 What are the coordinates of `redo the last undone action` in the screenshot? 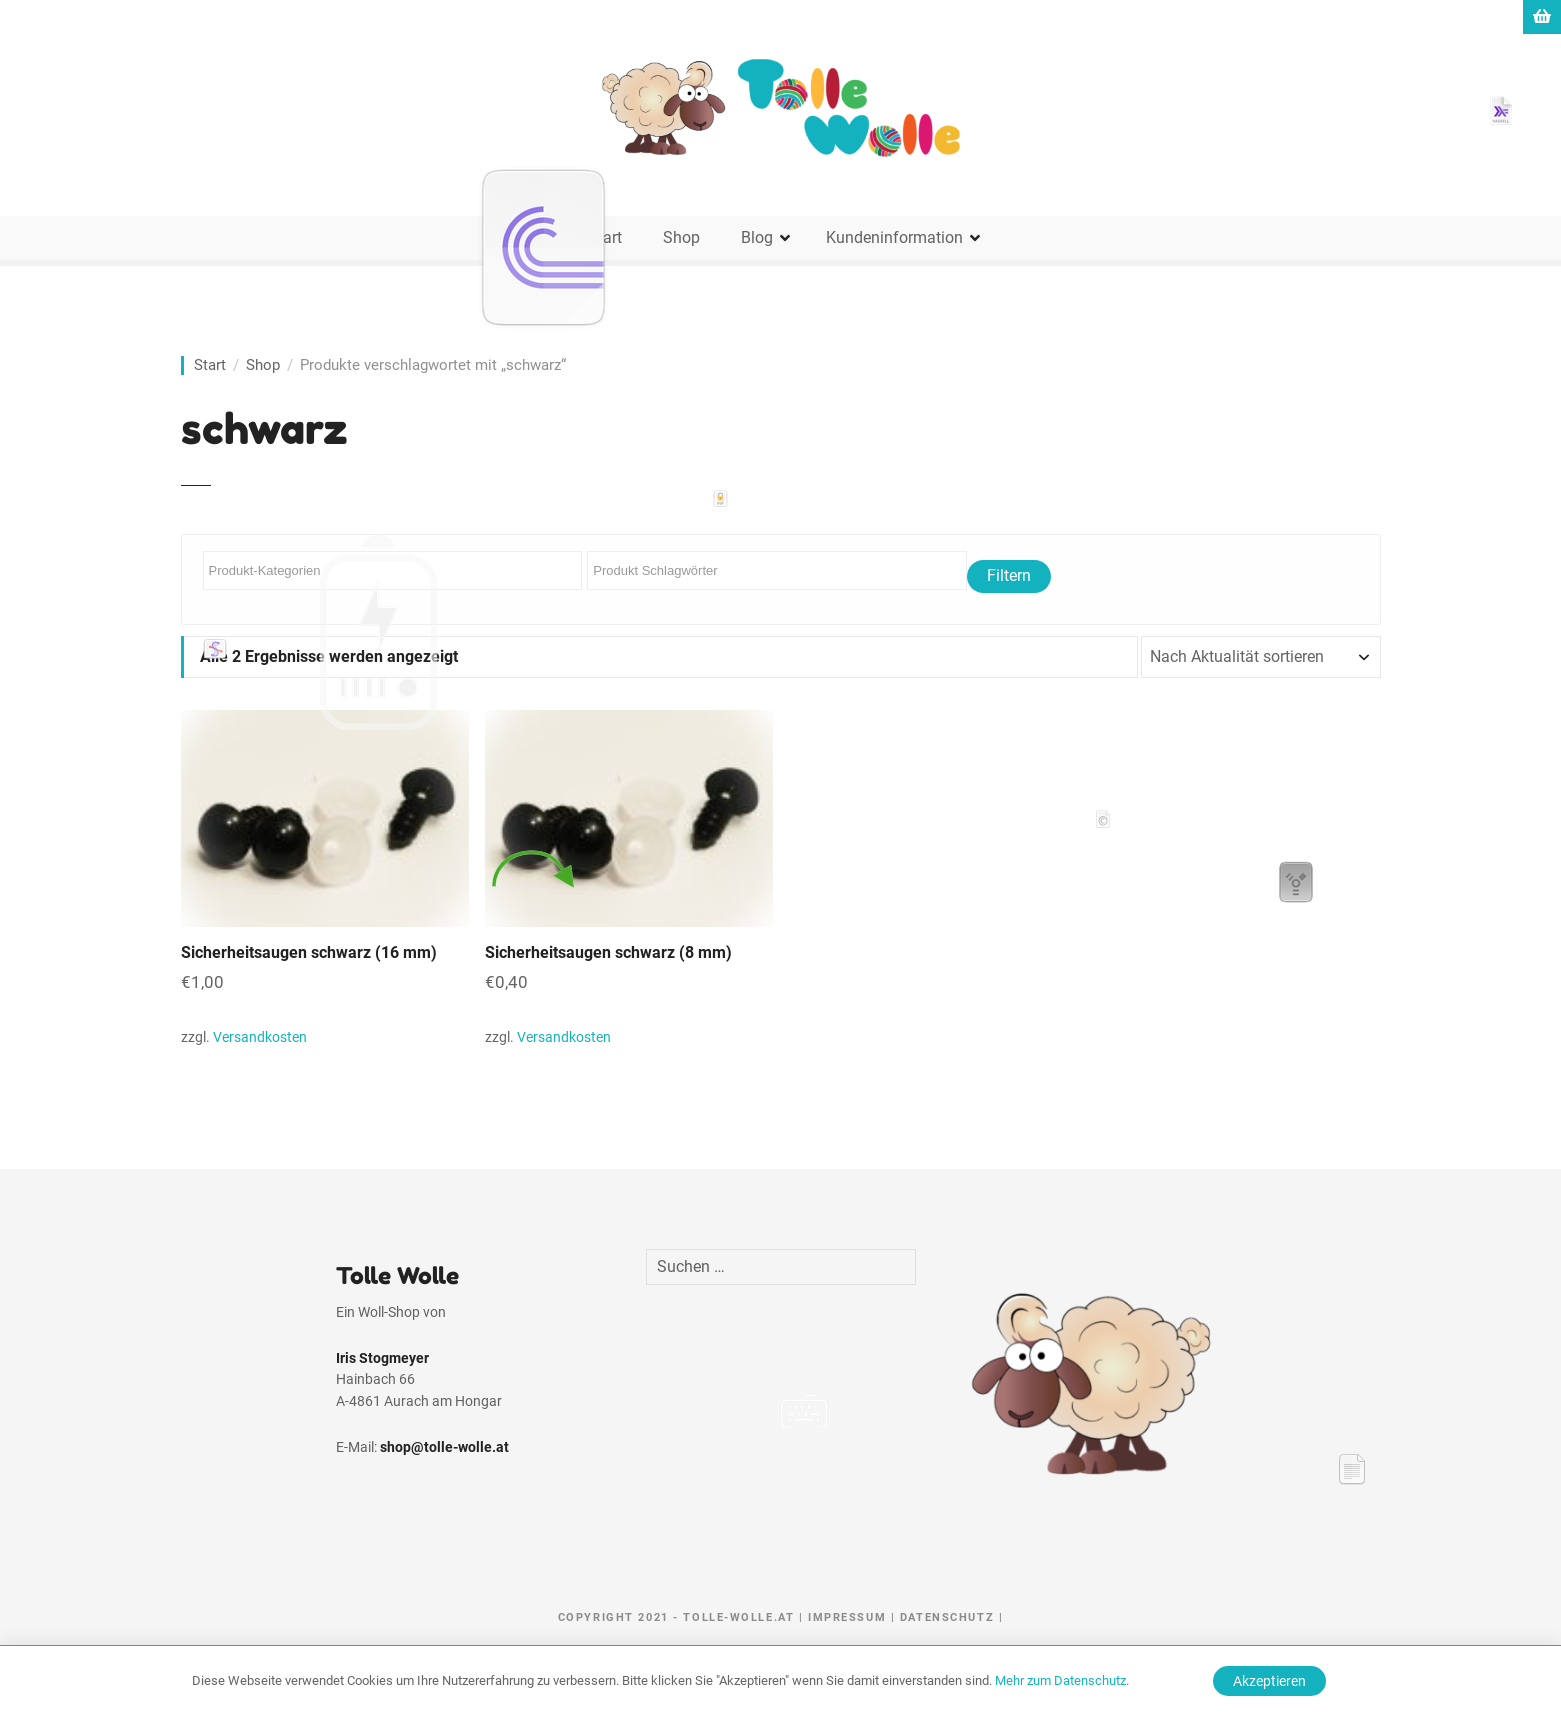 It's located at (533, 868).